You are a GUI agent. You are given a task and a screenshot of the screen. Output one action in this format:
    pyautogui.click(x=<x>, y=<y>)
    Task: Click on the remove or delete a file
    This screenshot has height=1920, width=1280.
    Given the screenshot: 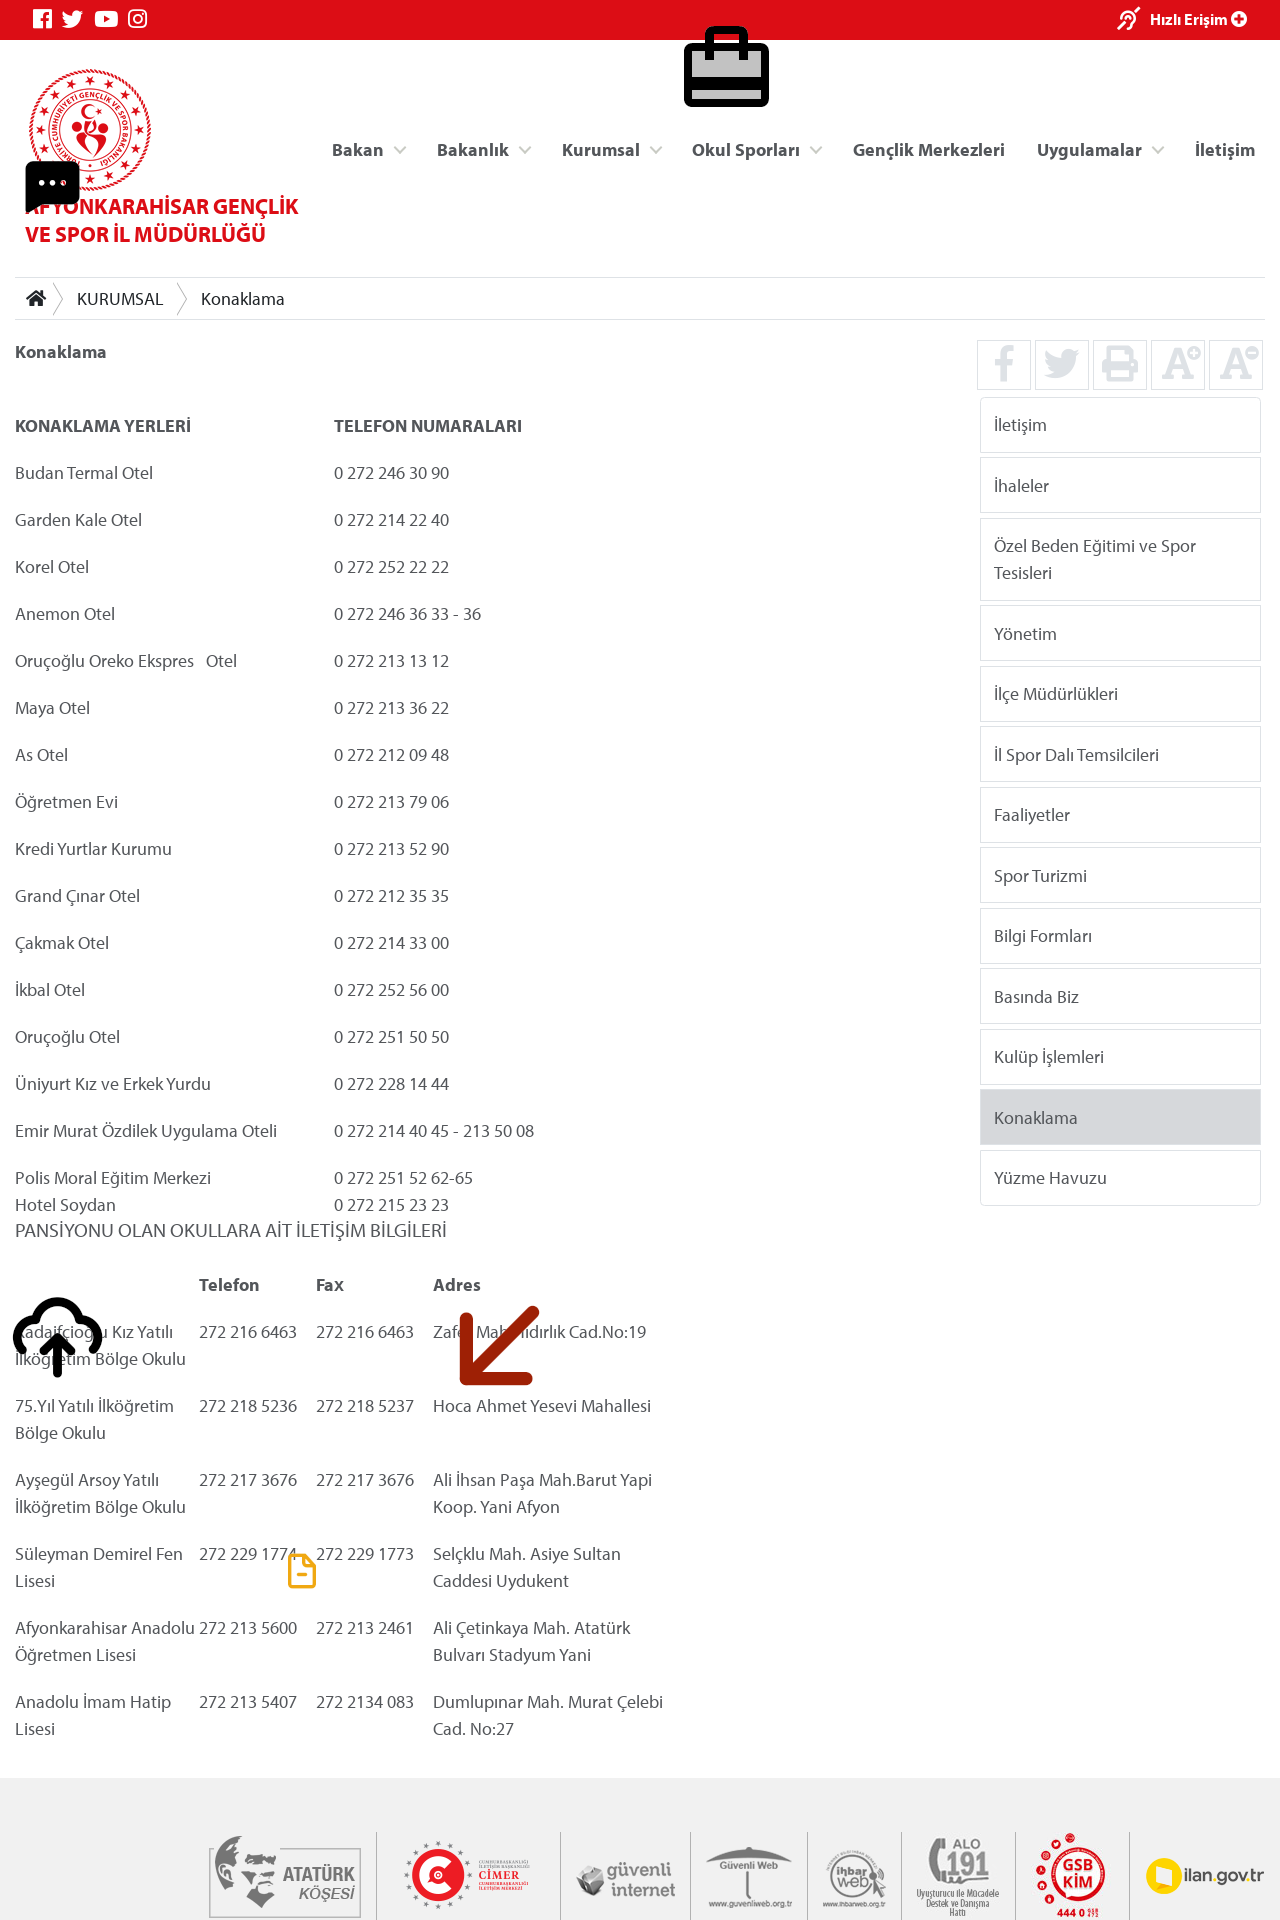 What is the action you would take?
    pyautogui.click(x=302, y=1571)
    